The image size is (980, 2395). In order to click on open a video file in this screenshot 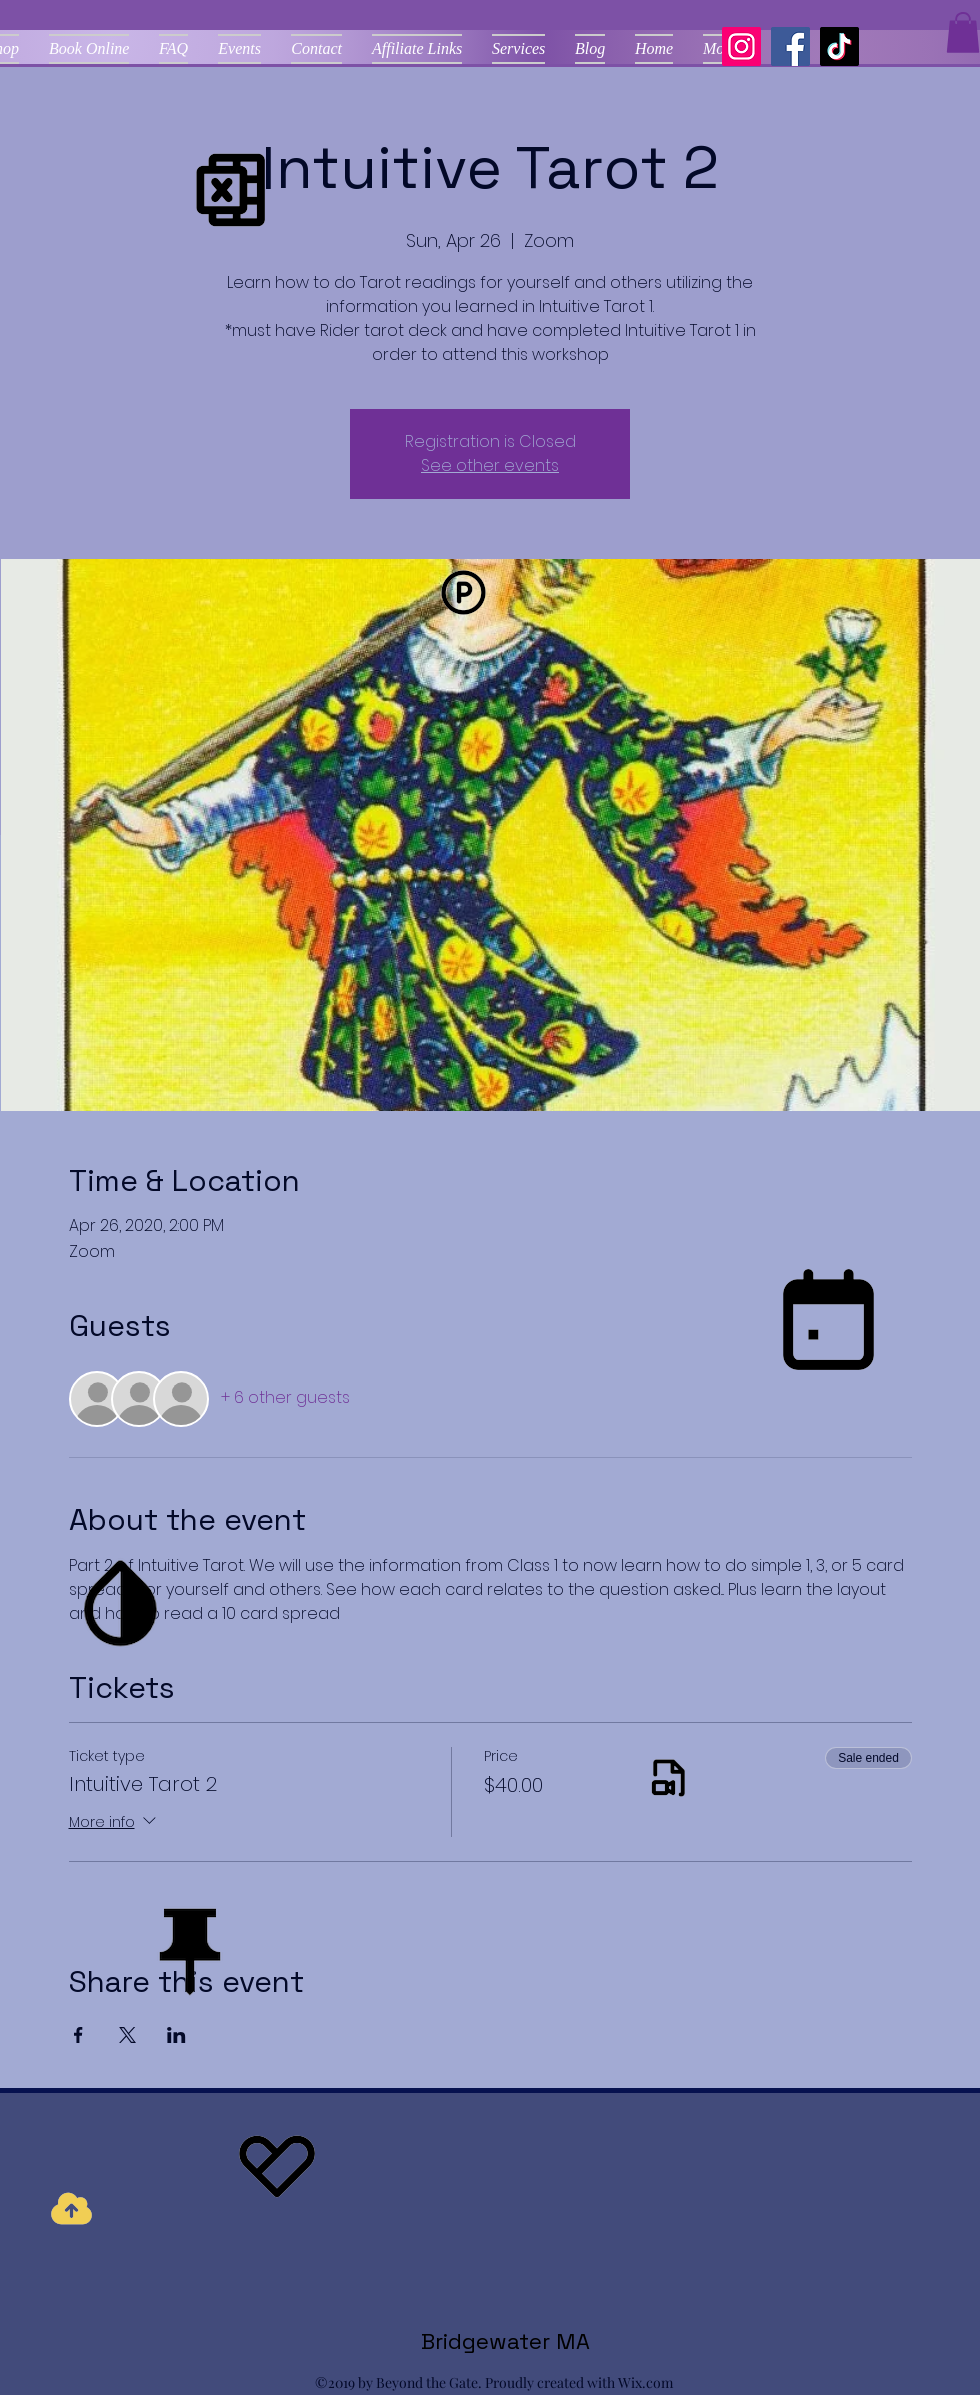, I will do `click(669, 1778)`.